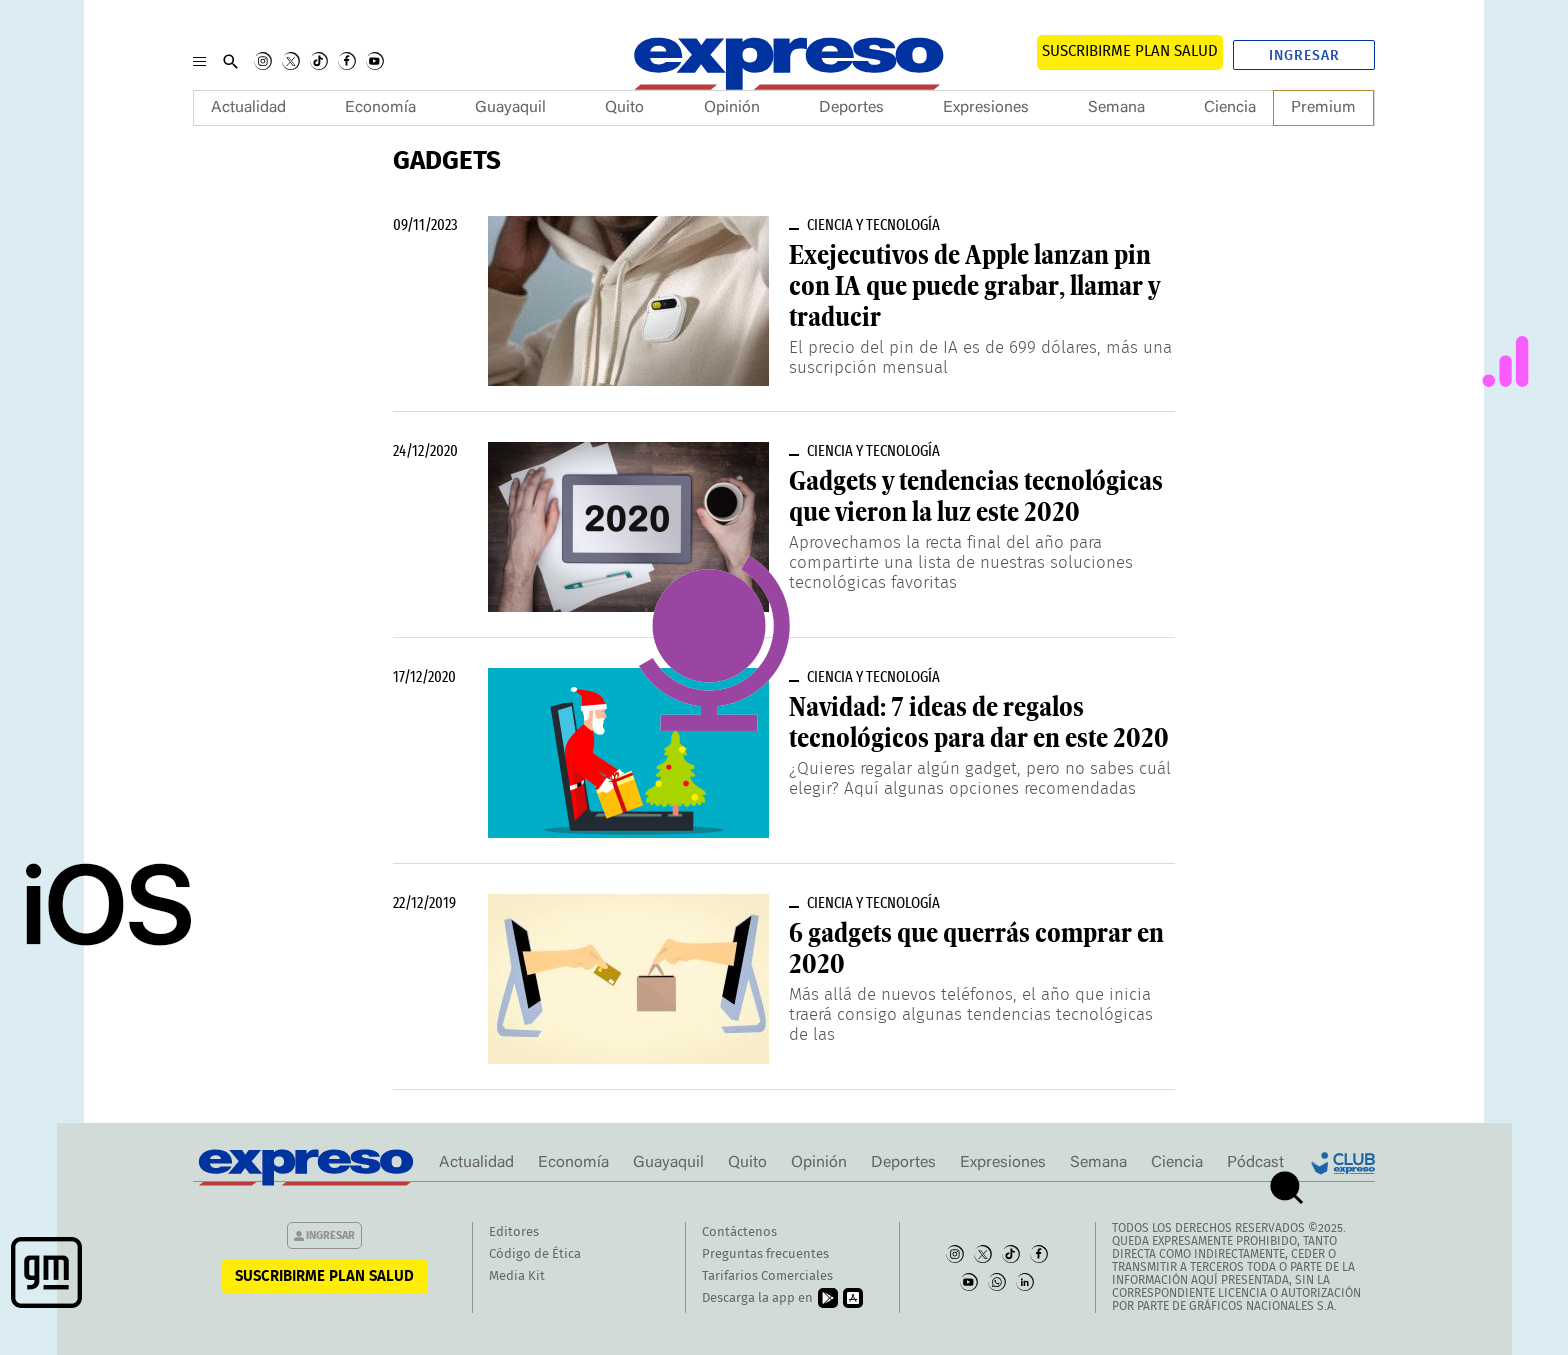 The width and height of the screenshot is (1568, 1355). Describe the element at coordinates (1505, 361) in the screenshot. I see `open Google Analytics dashboard` at that location.